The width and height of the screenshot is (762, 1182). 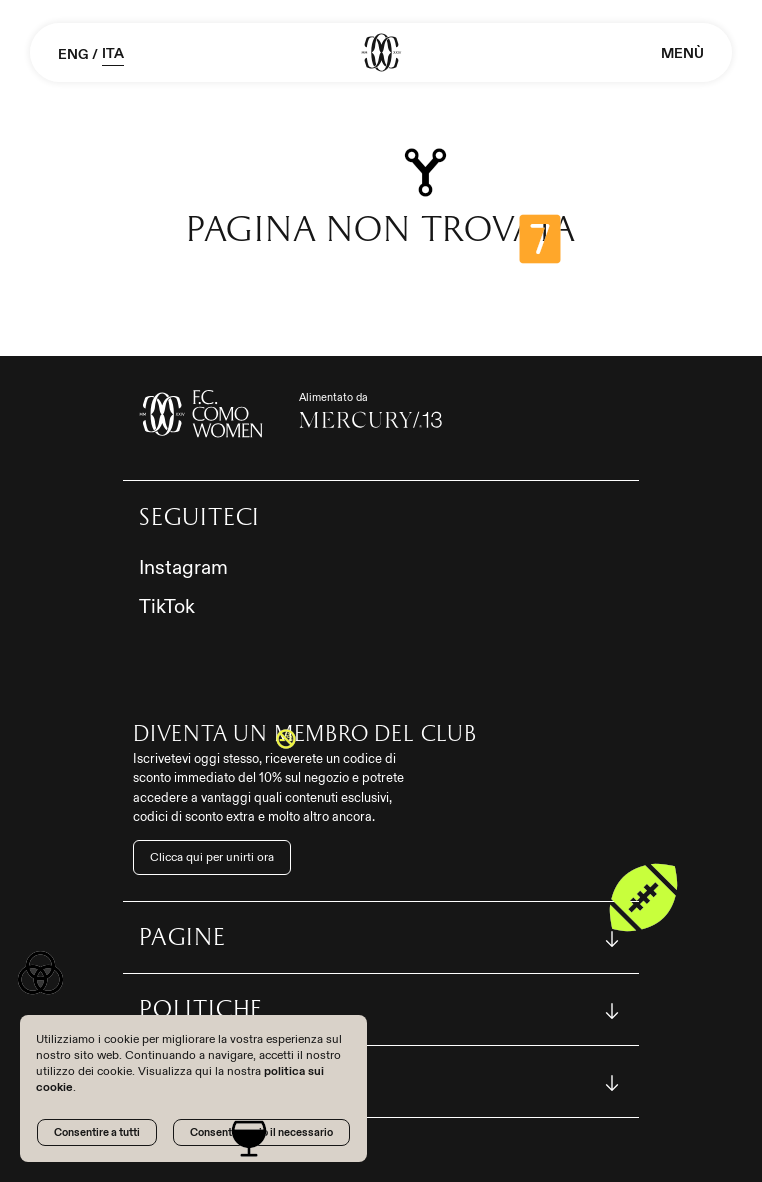 I want to click on view repository branch network, so click(x=425, y=172).